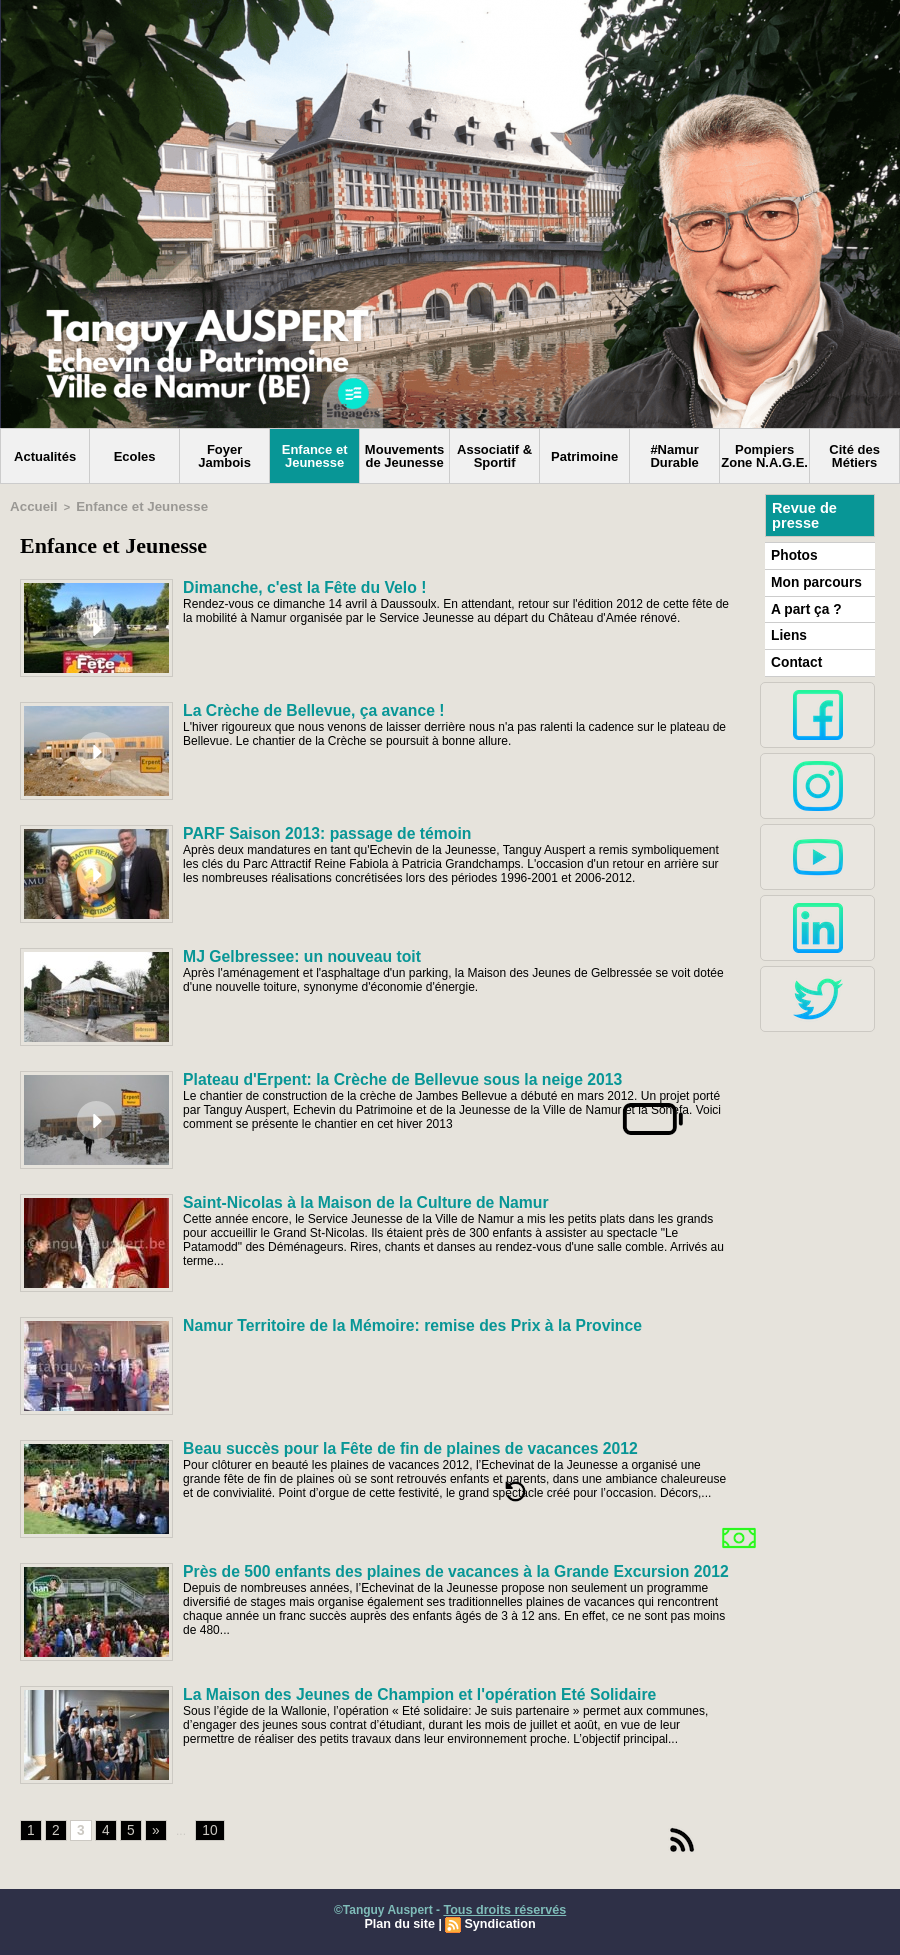 Image resolution: width=900 pixels, height=1955 pixels. Describe the element at coordinates (653, 1119) in the screenshot. I see `indicates battery is completely drained` at that location.